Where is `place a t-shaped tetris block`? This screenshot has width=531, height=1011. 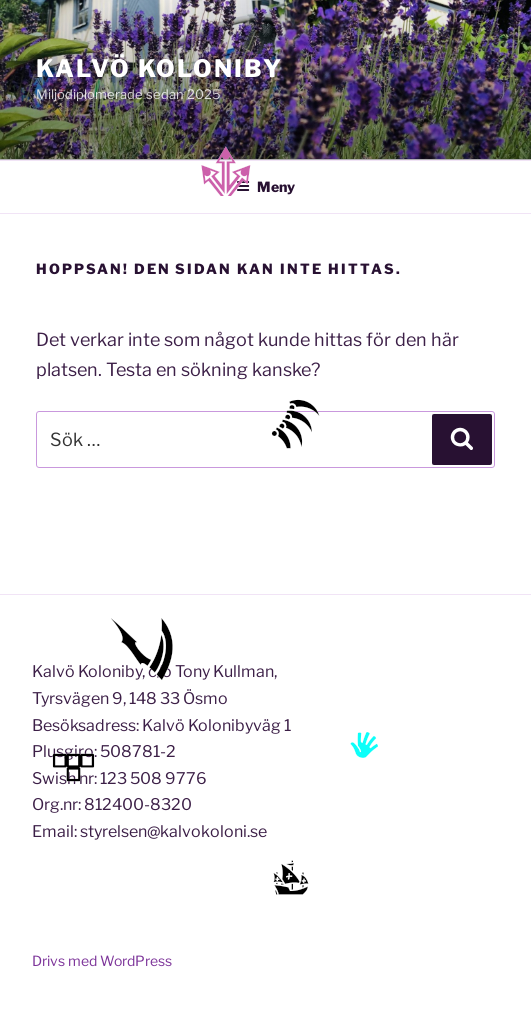 place a t-shaped tetris block is located at coordinates (73, 767).